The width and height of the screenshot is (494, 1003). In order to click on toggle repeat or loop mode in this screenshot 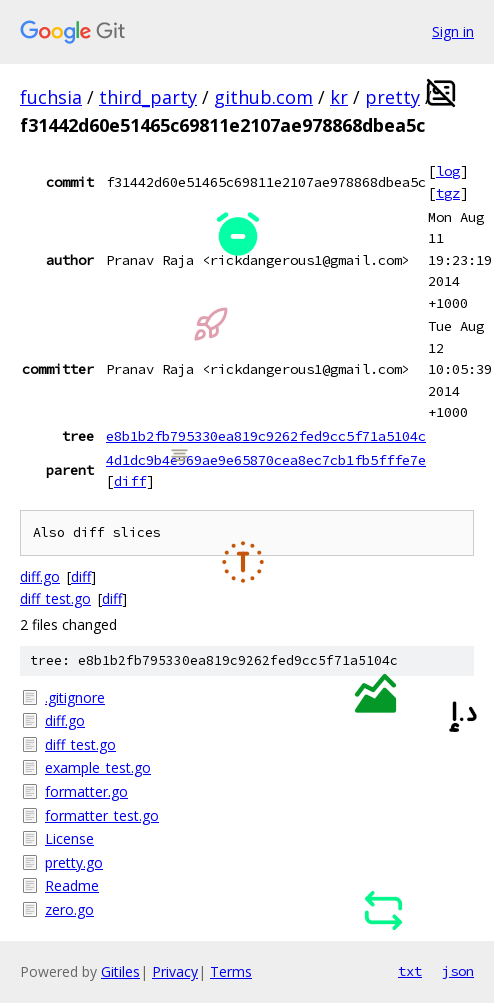, I will do `click(383, 910)`.